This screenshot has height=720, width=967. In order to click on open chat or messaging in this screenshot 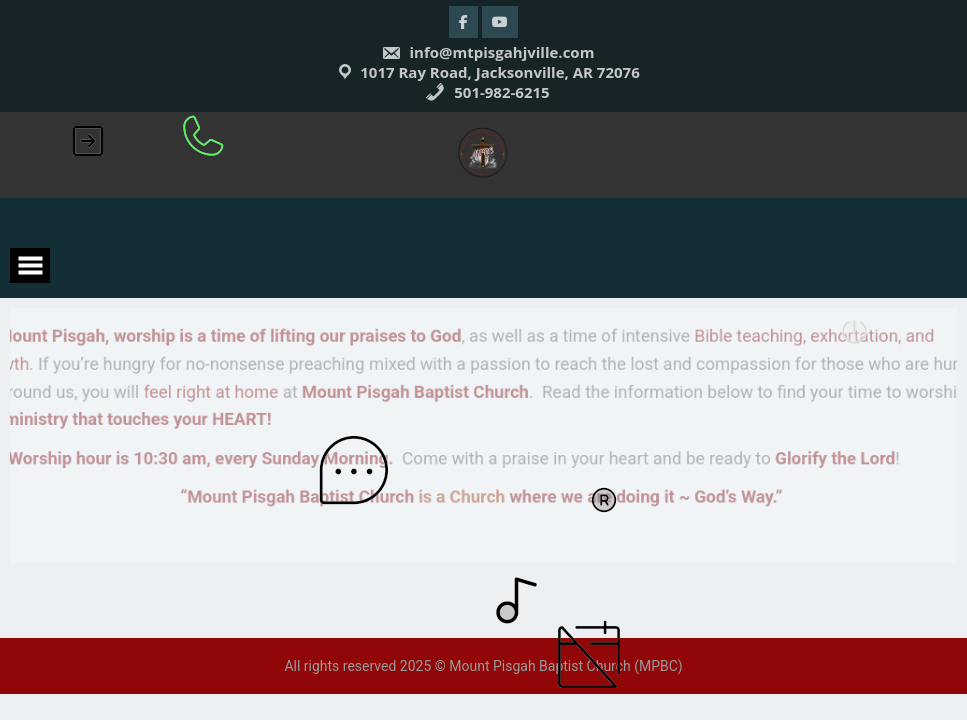, I will do `click(352, 471)`.